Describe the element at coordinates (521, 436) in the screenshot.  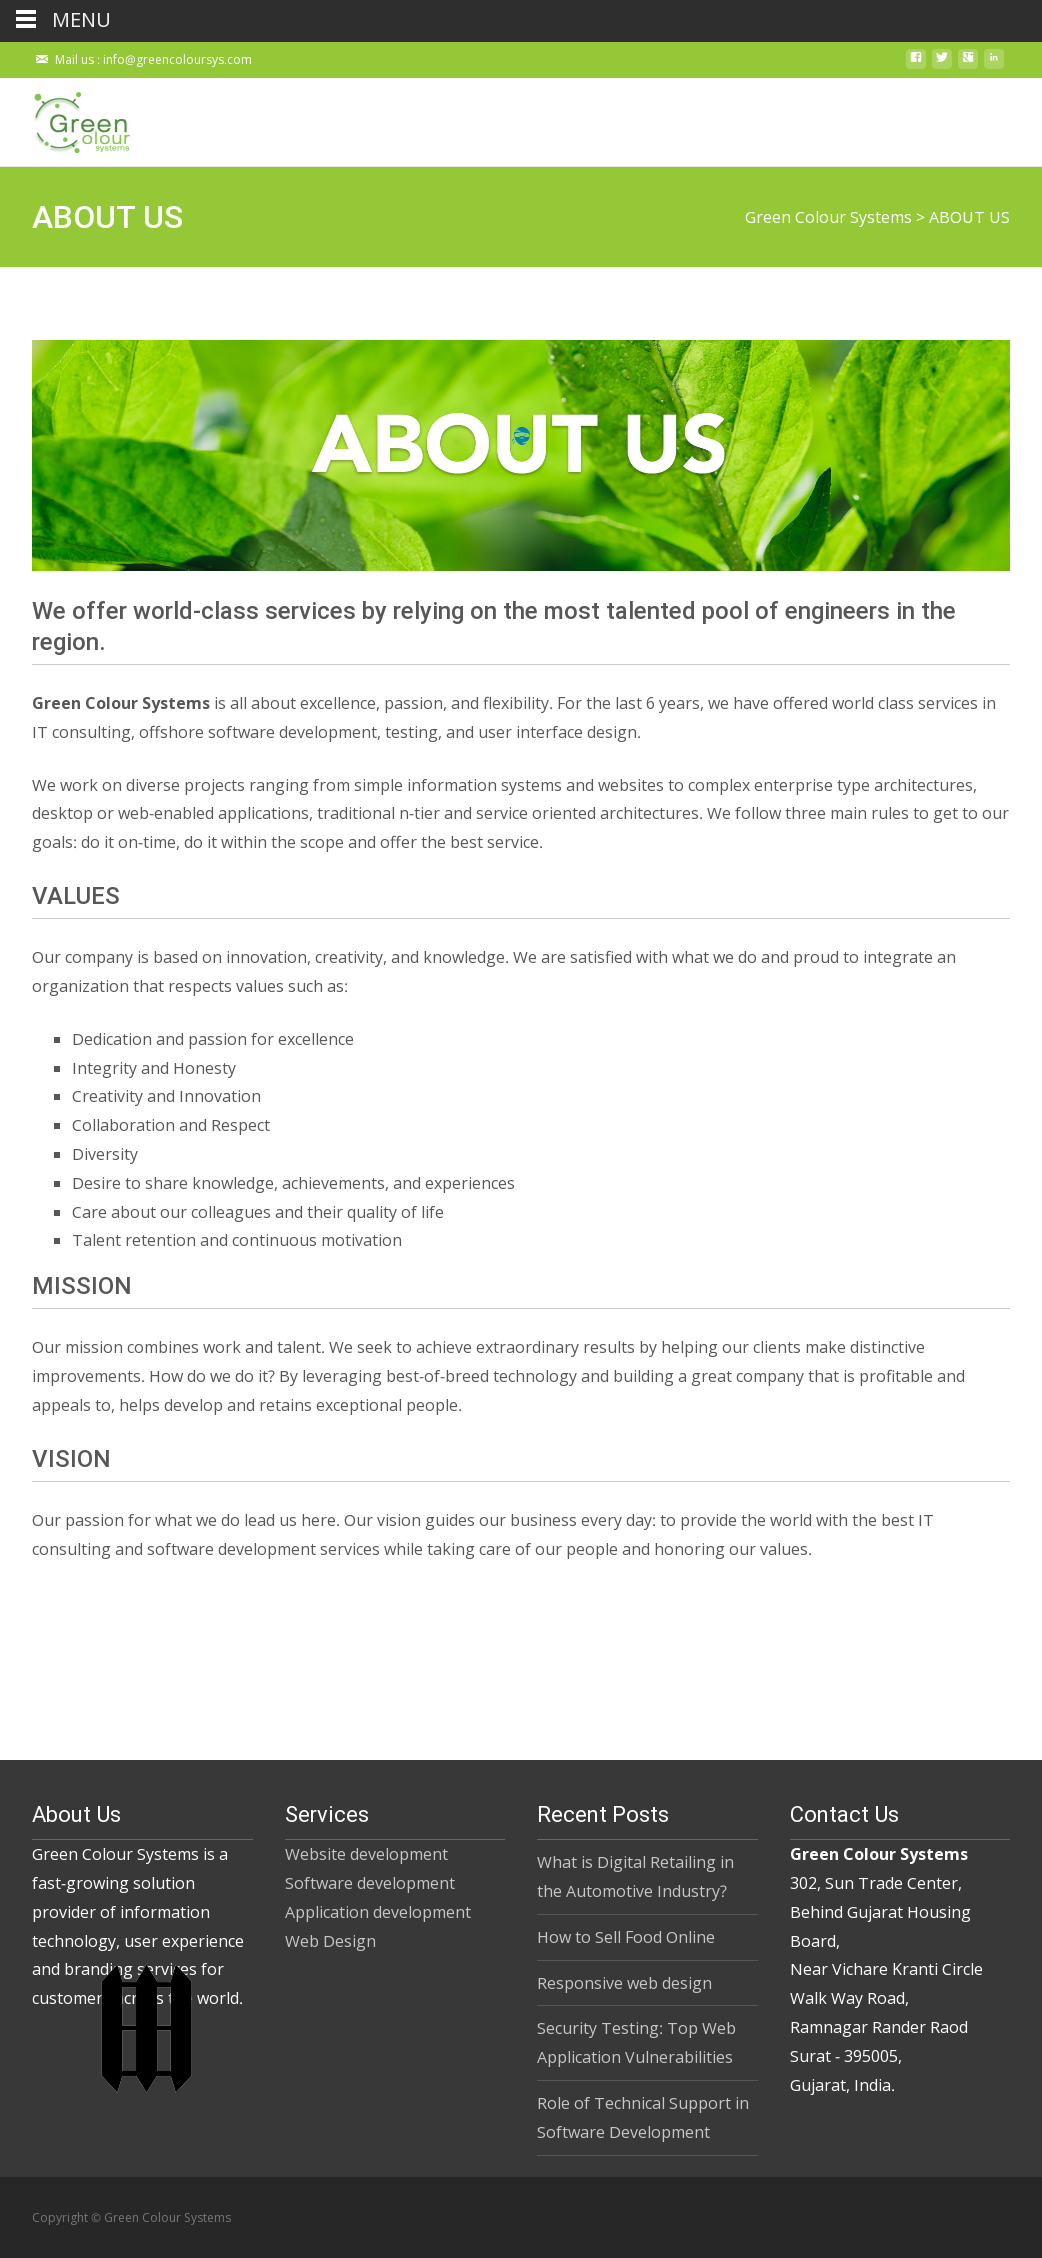
I see `select ninja character class` at that location.